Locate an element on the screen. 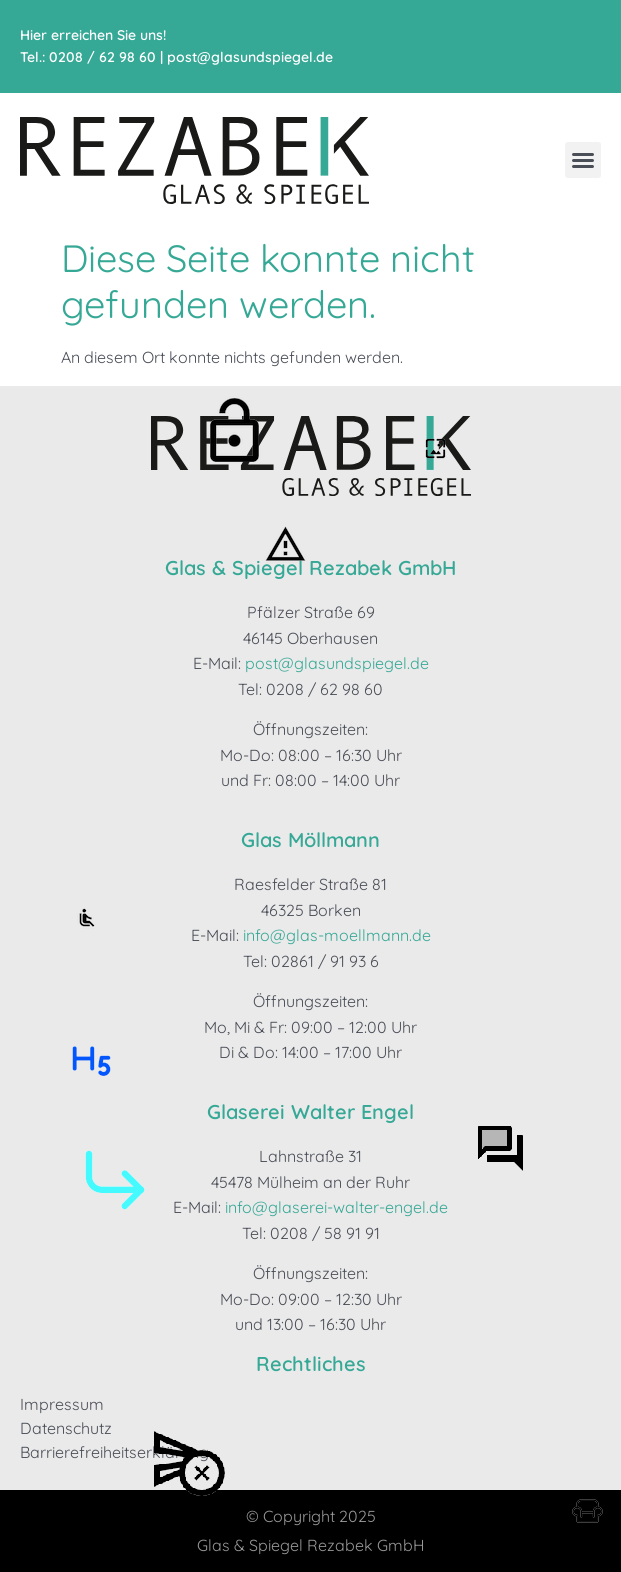  indicates a warning or potential issue is located at coordinates (285, 544).